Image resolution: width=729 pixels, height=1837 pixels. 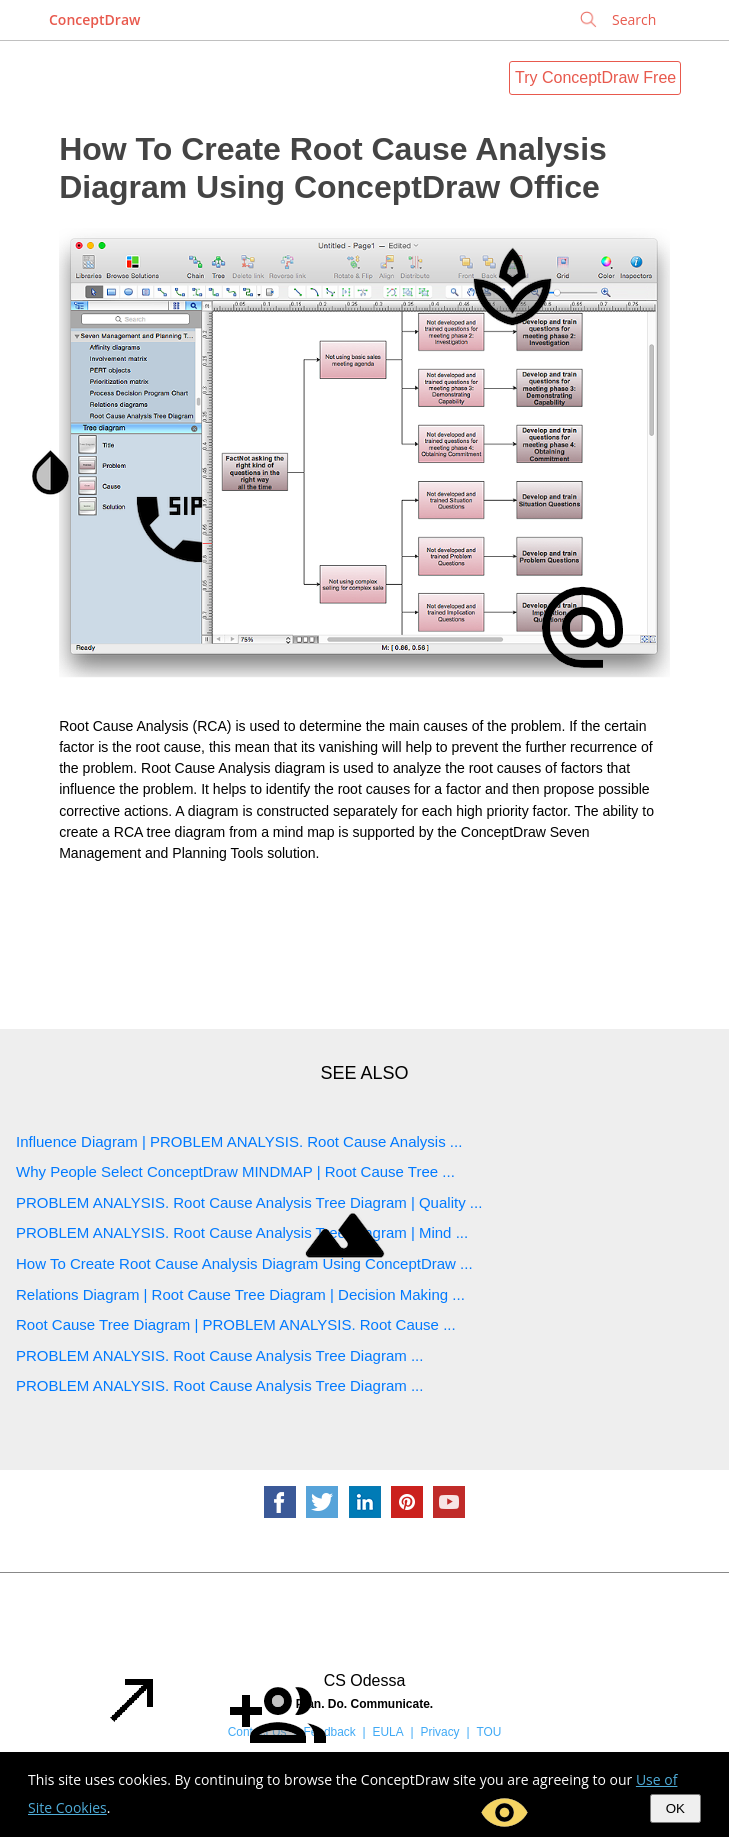 I want to click on navigate to external link, so click(x=133, y=1699).